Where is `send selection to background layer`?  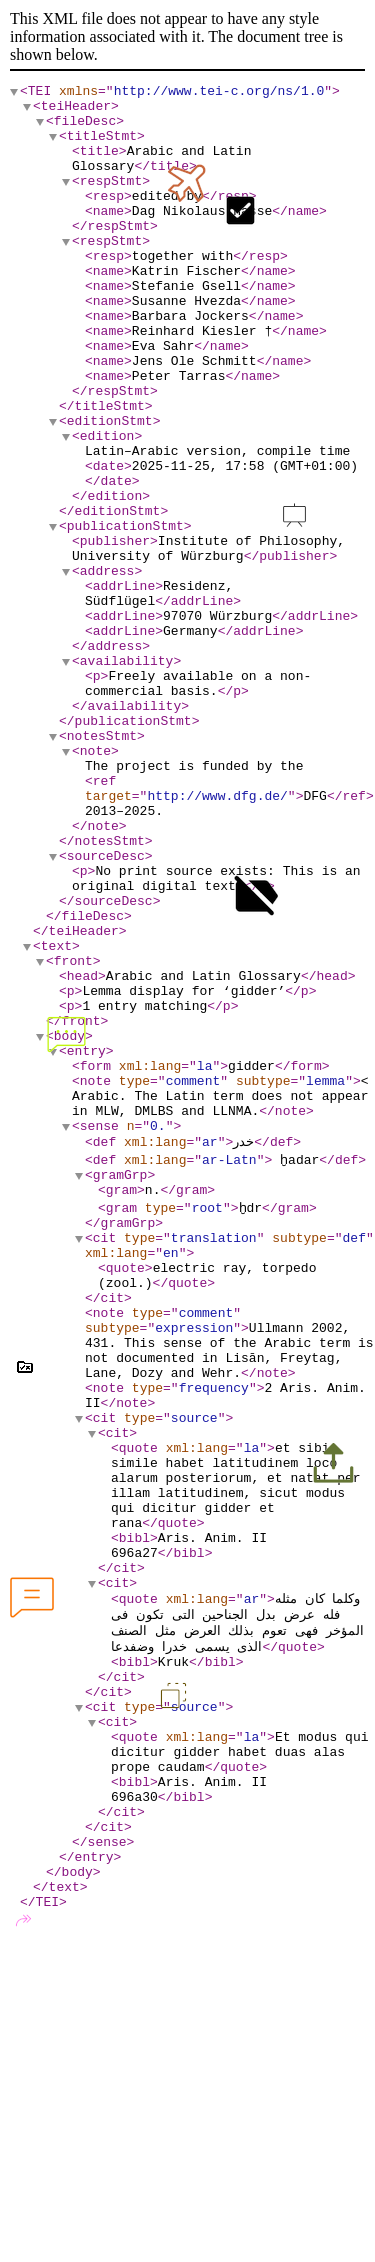 send selection to background layer is located at coordinates (173, 1695).